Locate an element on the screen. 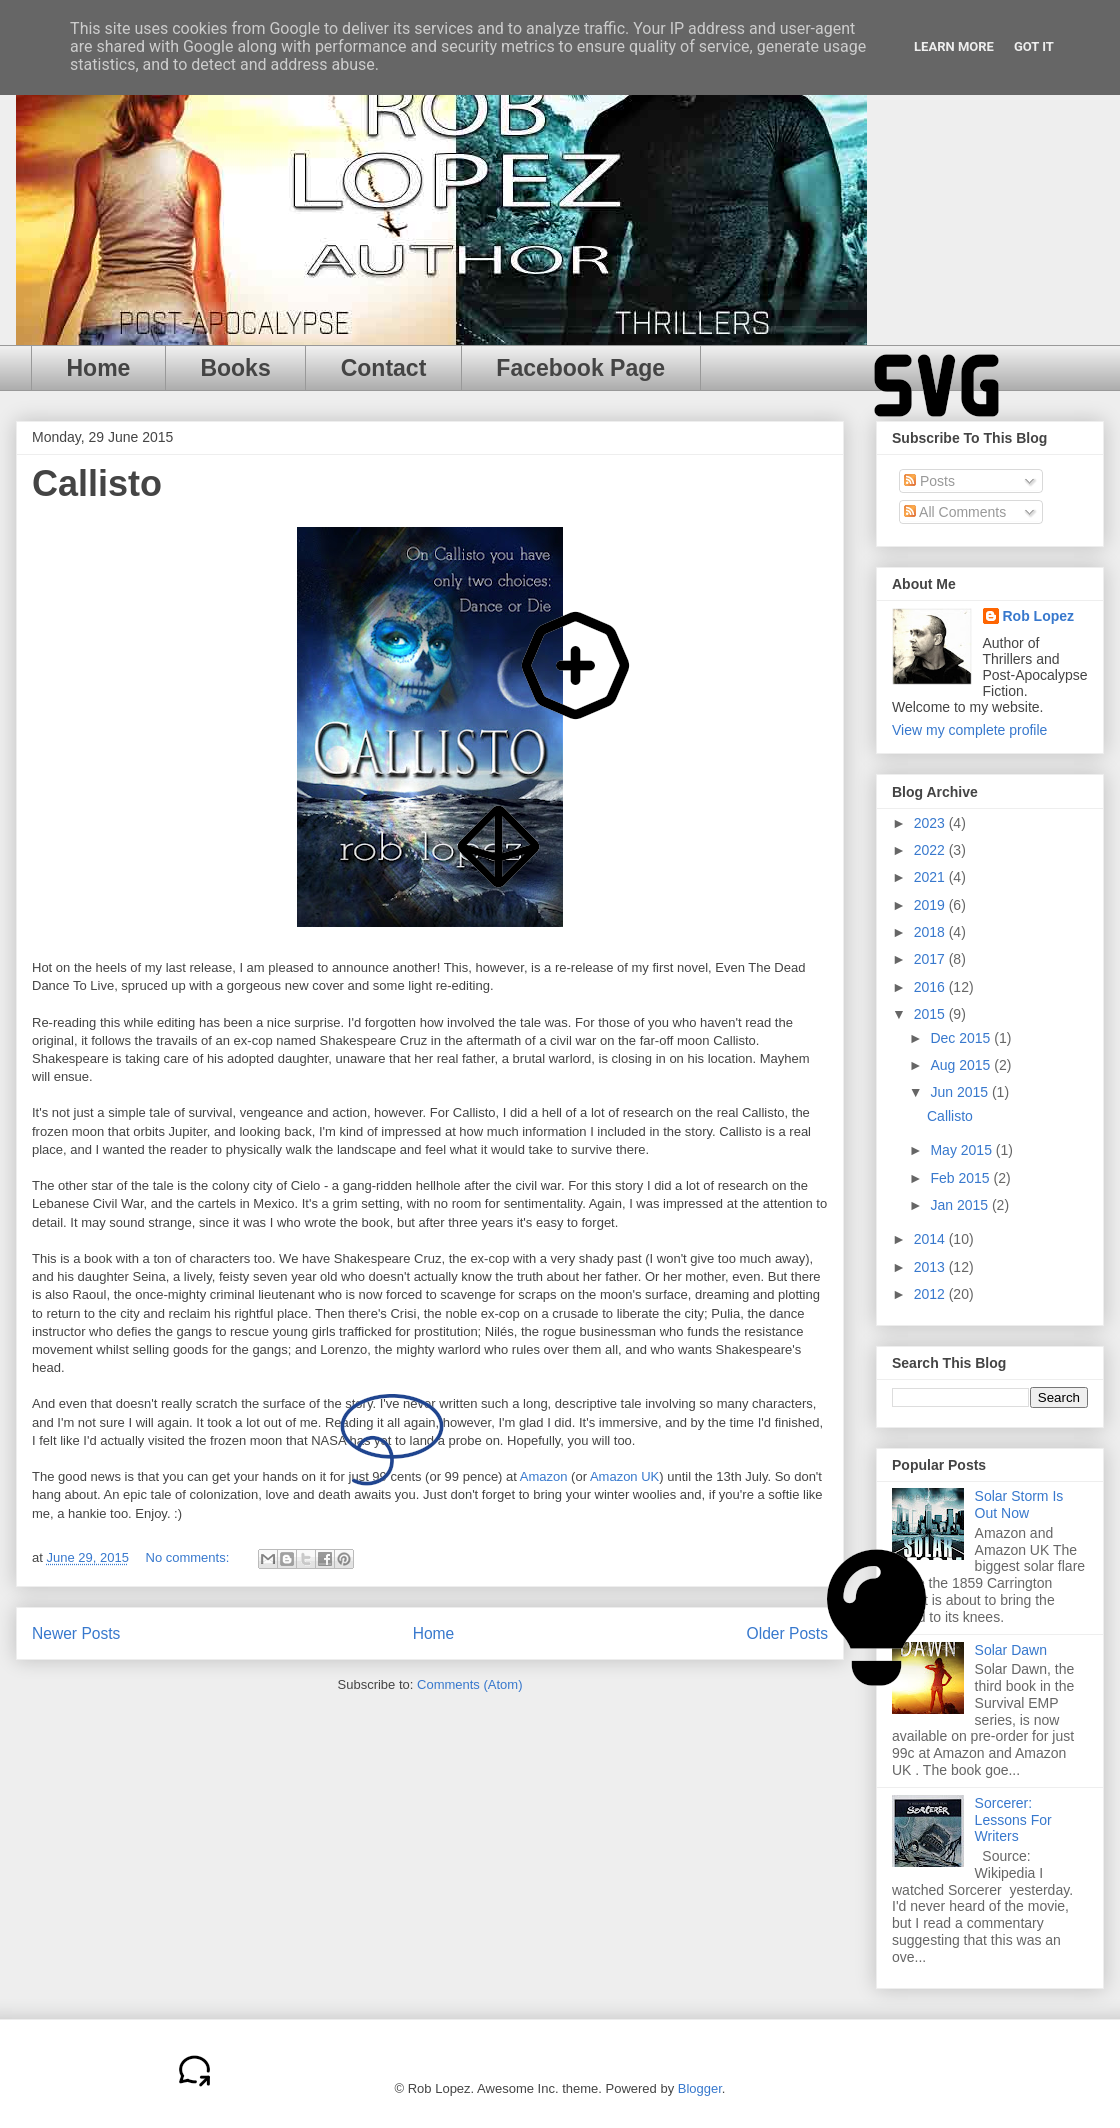 The width and height of the screenshot is (1120, 2128). access tips or helpful suggestions is located at coordinates (876, 1615).